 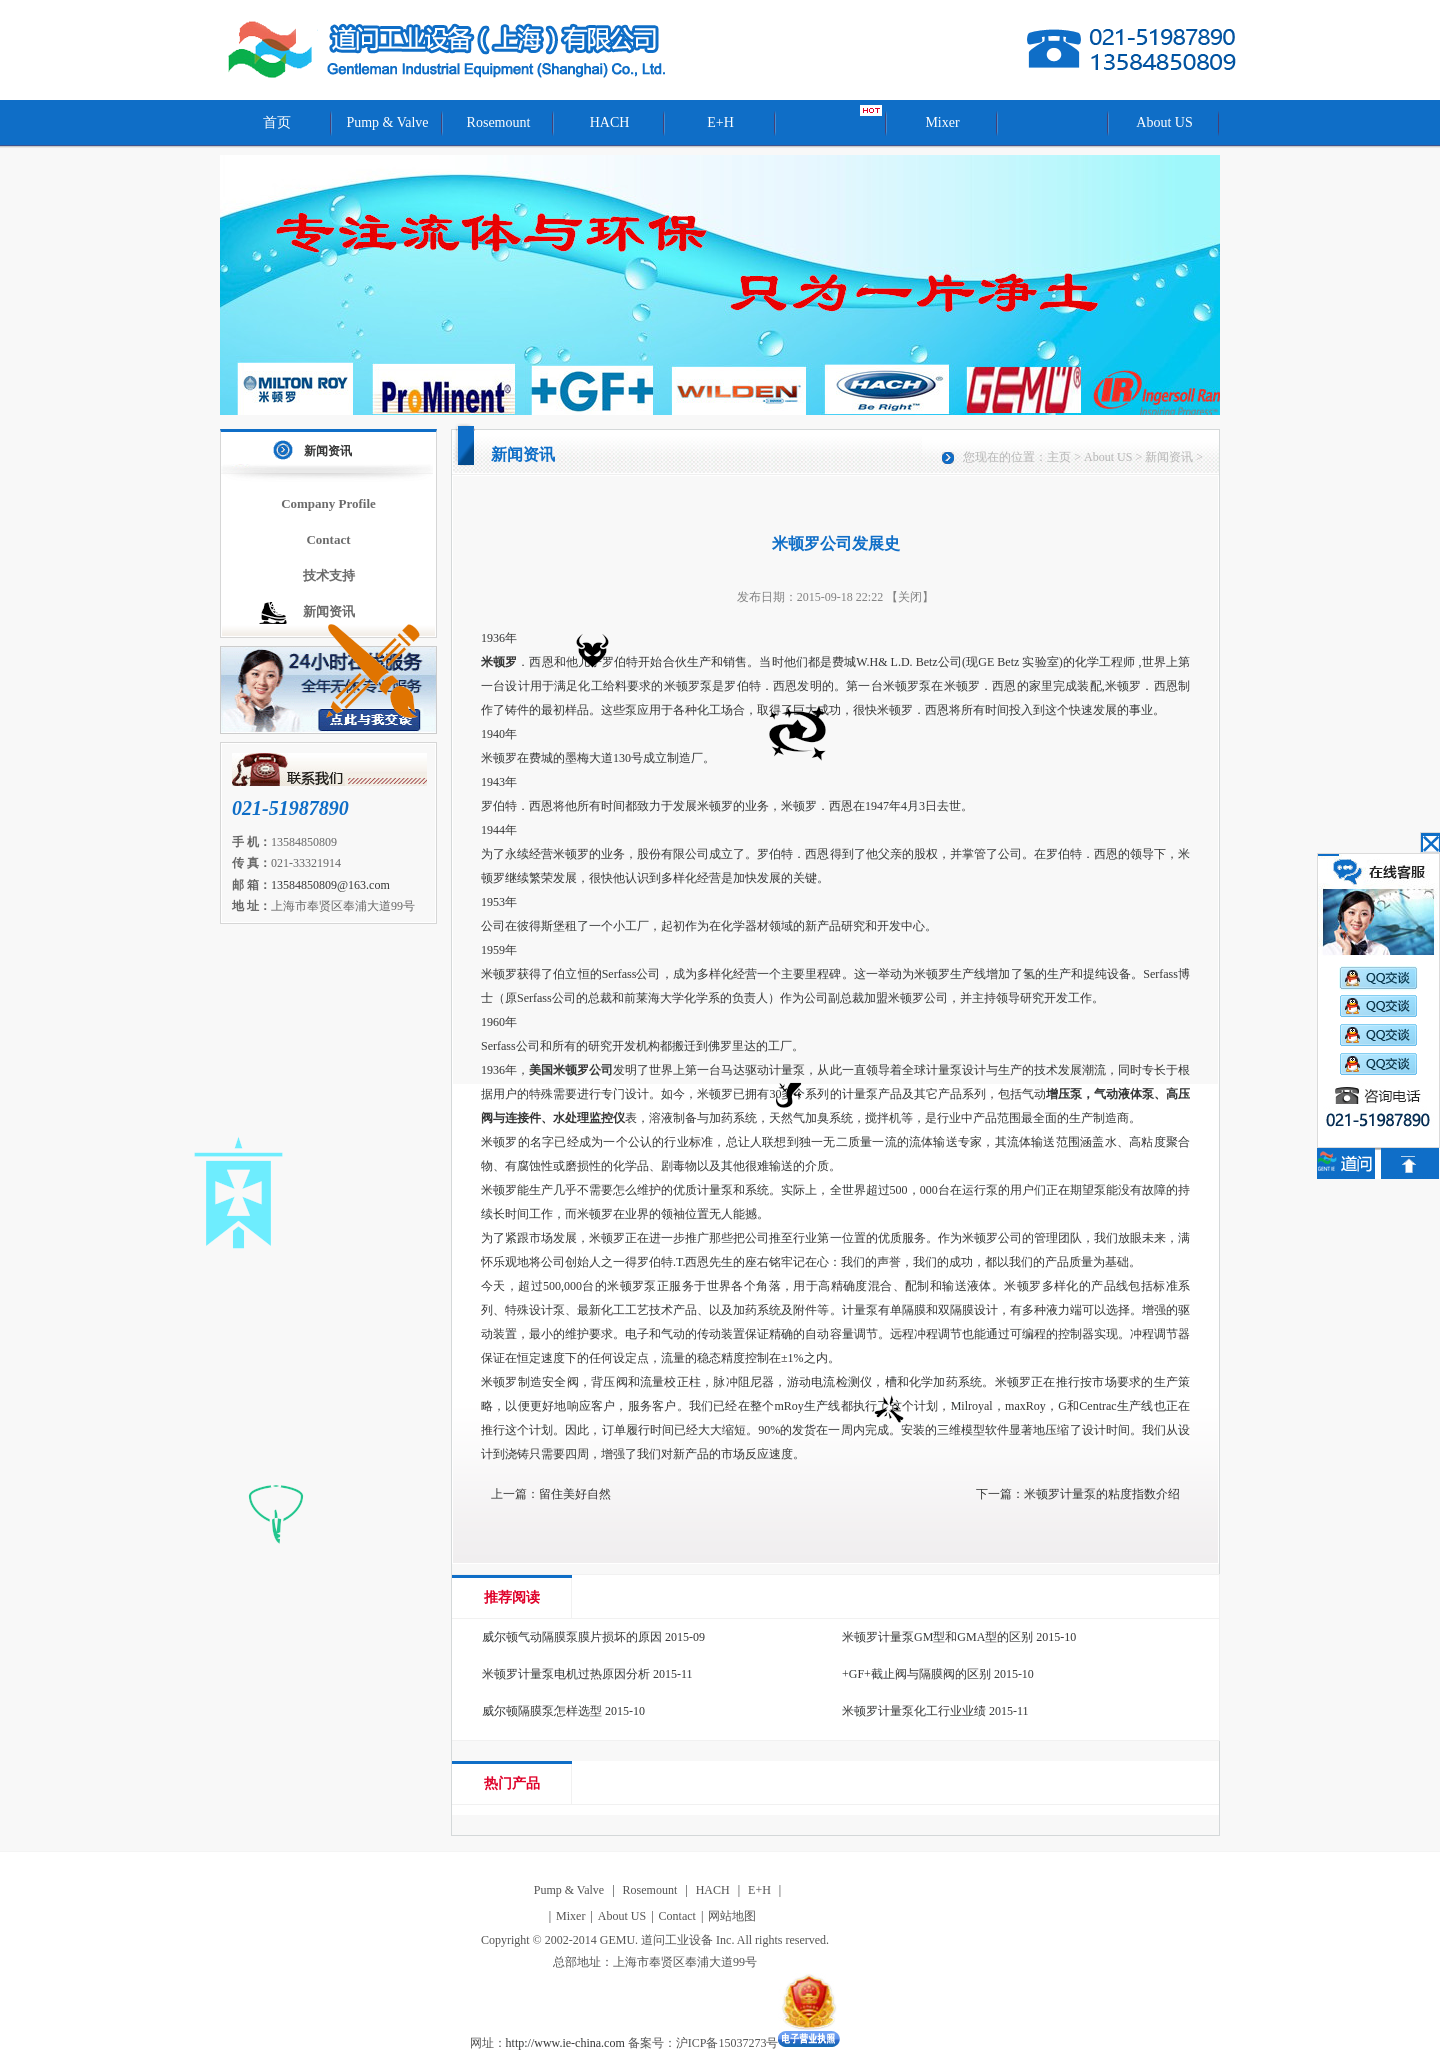 I want to click on activate special ability or power-up, so click(x=797, y=732).